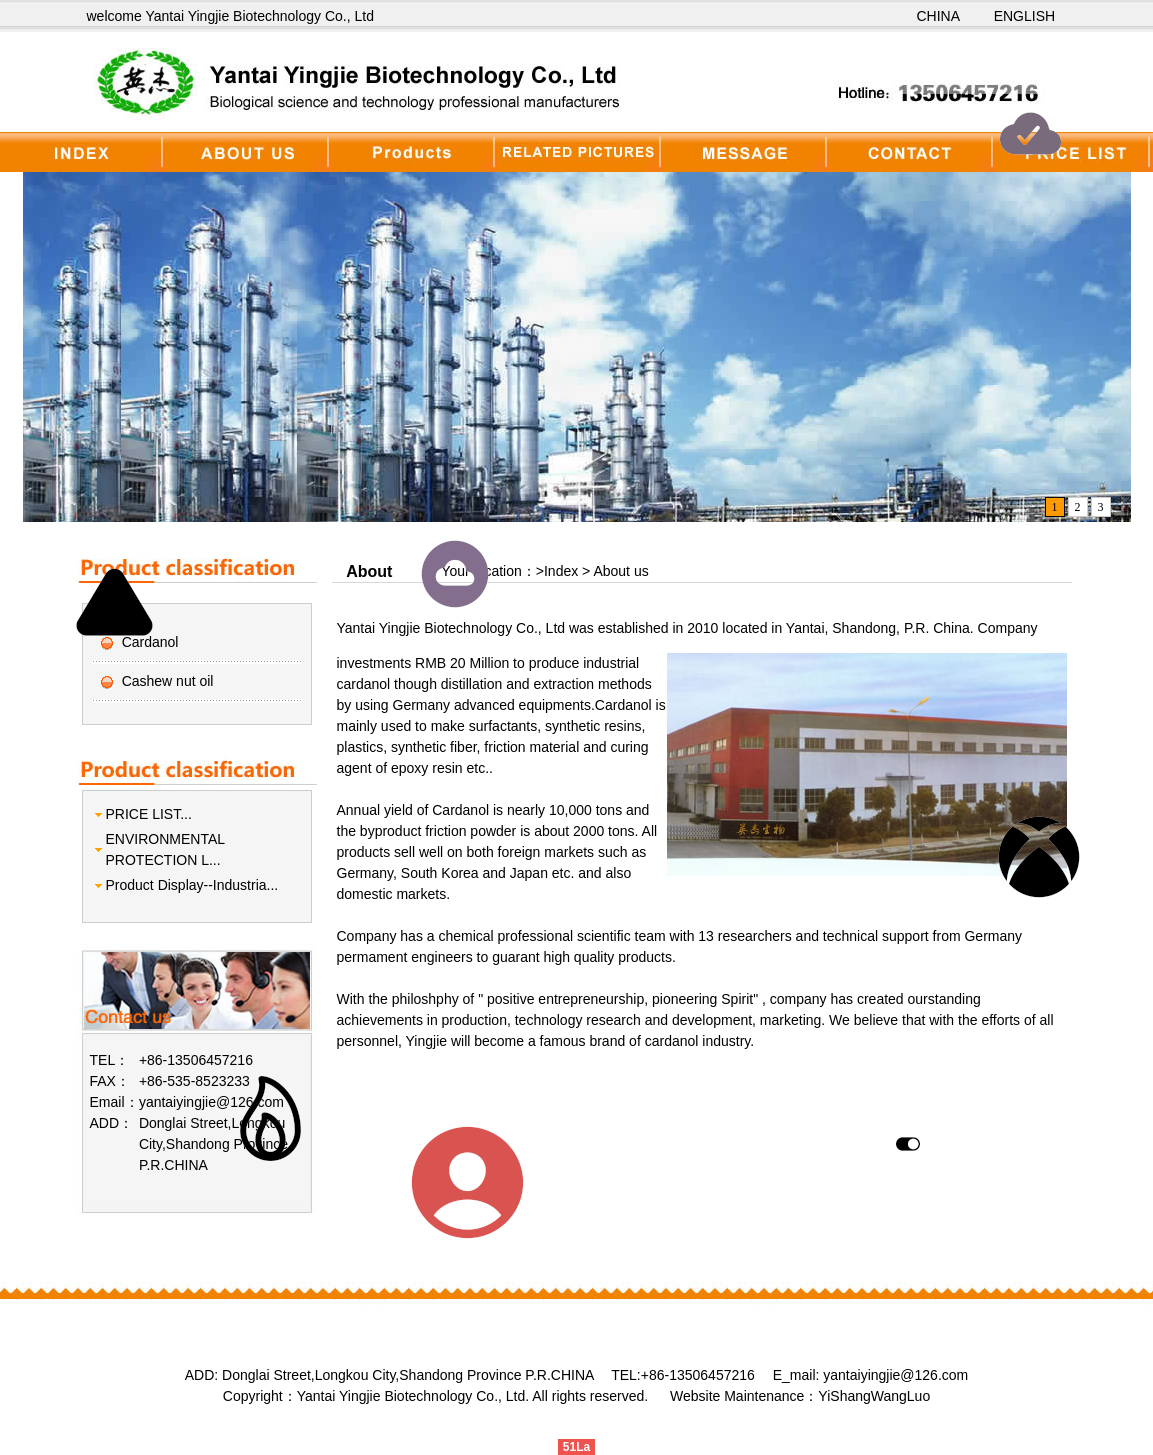 The height and width of the screenshot is (1455, 1153). Describe the element at coordinates (1030, 133) in the screenshot. I see `file successfully uploaded to cloud storage` at that location.